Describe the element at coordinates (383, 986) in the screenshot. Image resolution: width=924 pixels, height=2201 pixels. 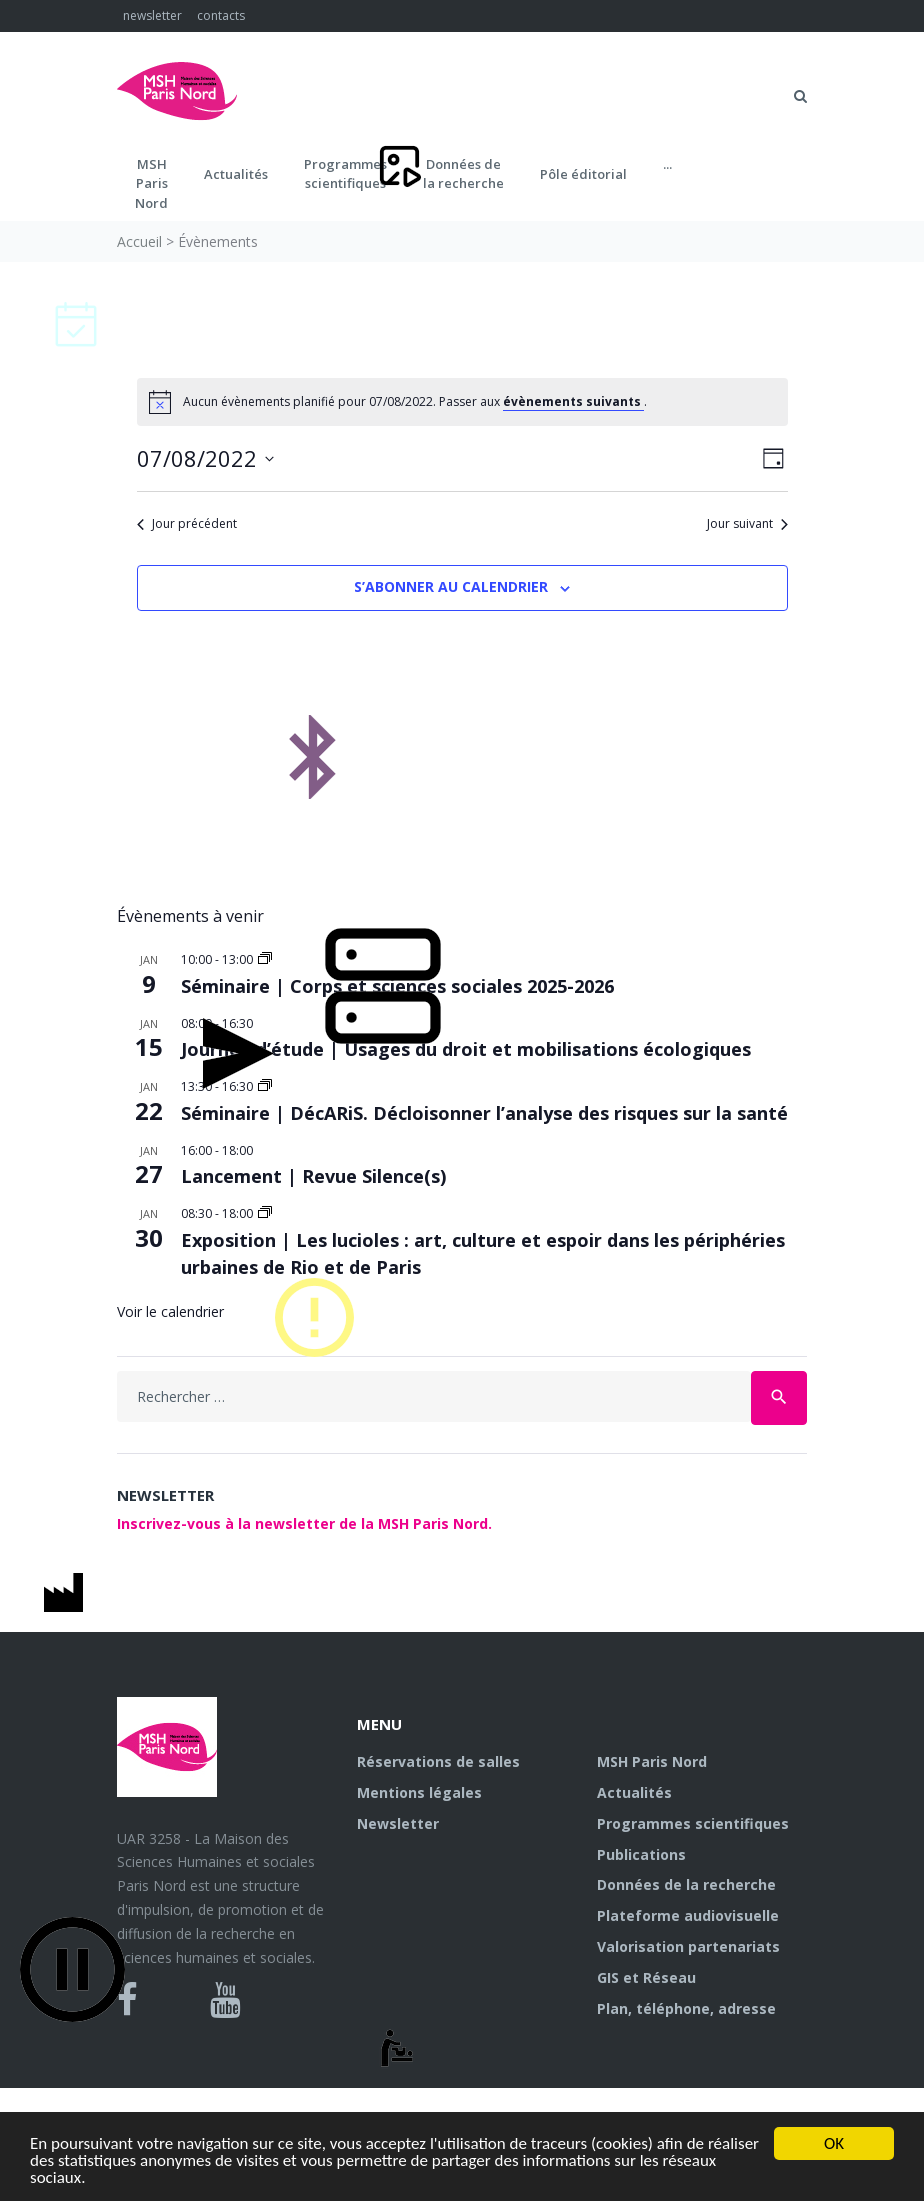
I see `access server settings or status` at that location.